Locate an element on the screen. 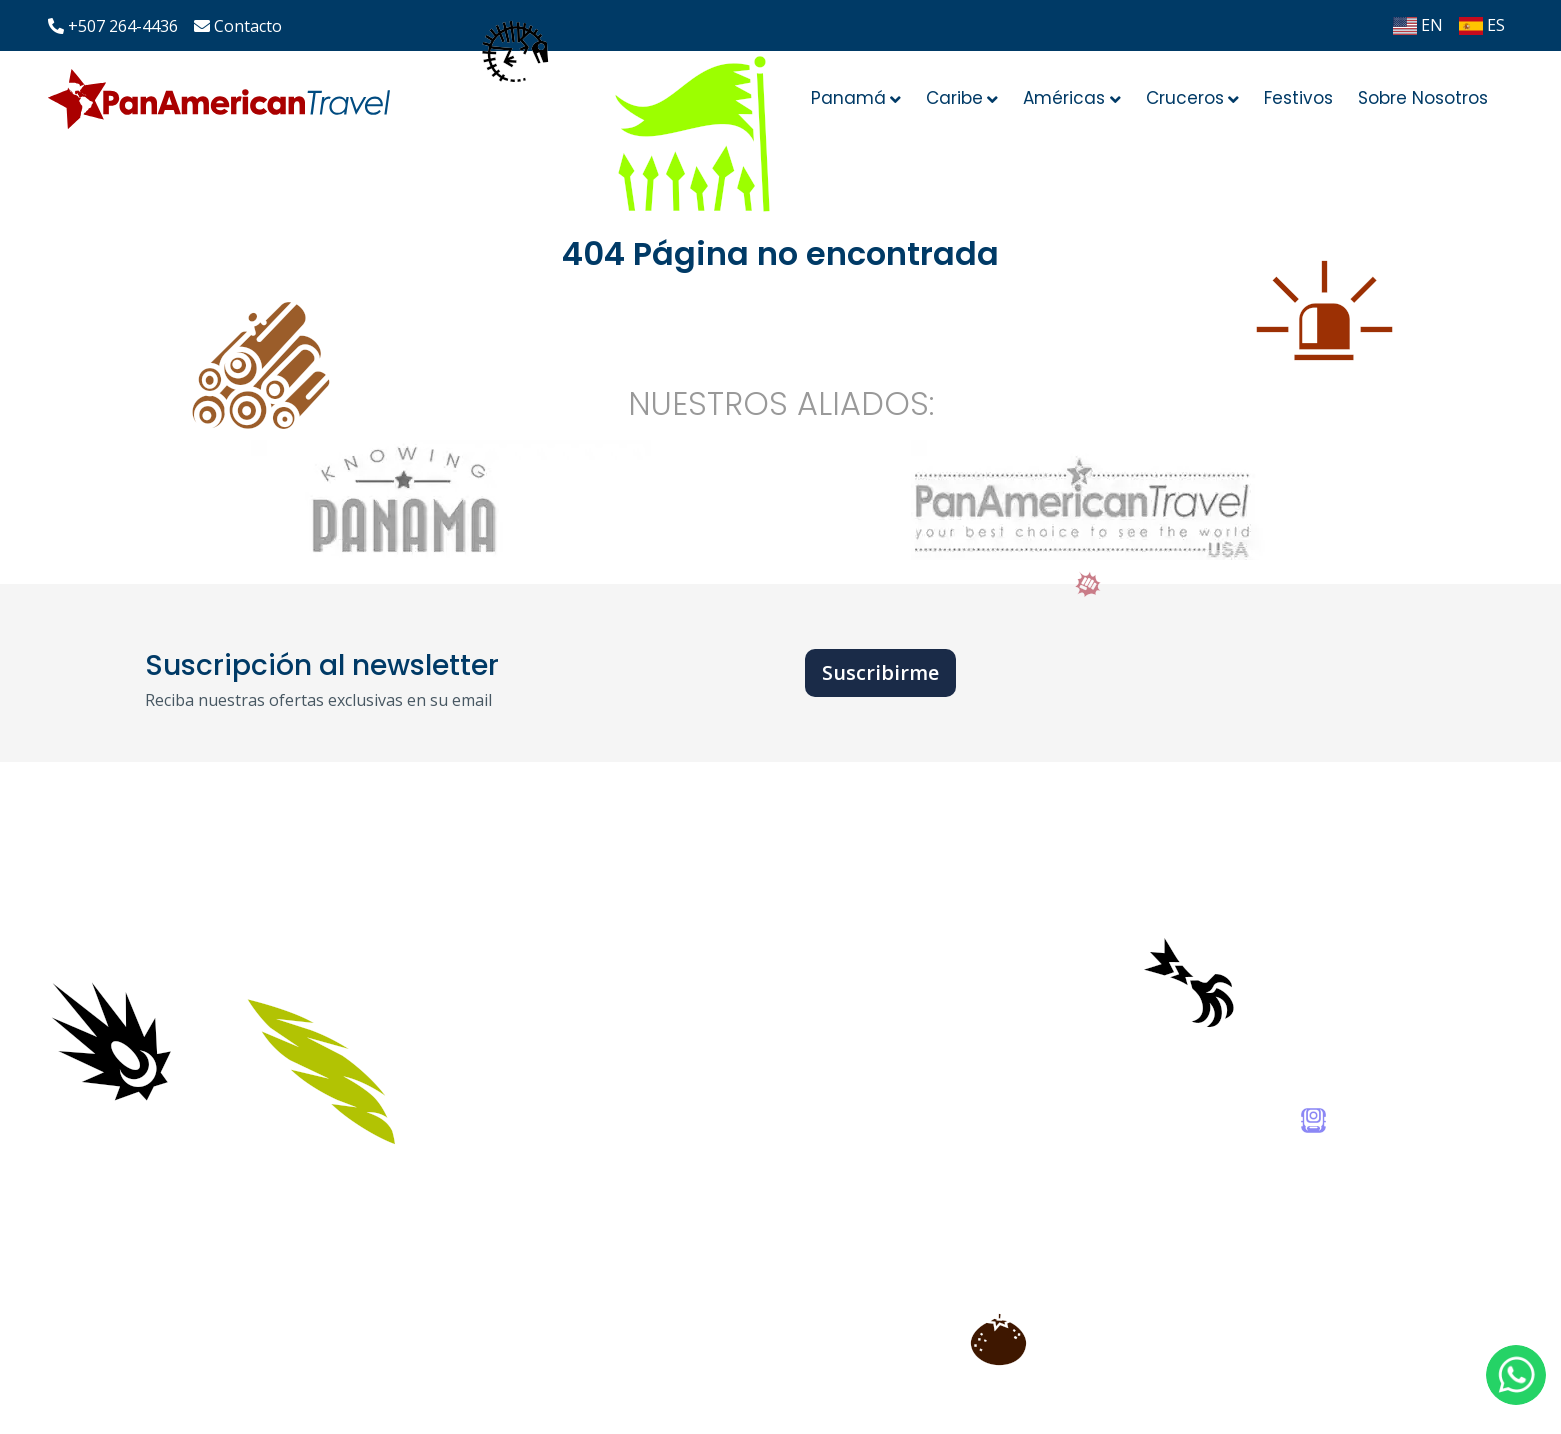 This screenshot has width=1561, height=1434. indicates a falling or dropping object in gameplay is located at coordinates (109, 1040).